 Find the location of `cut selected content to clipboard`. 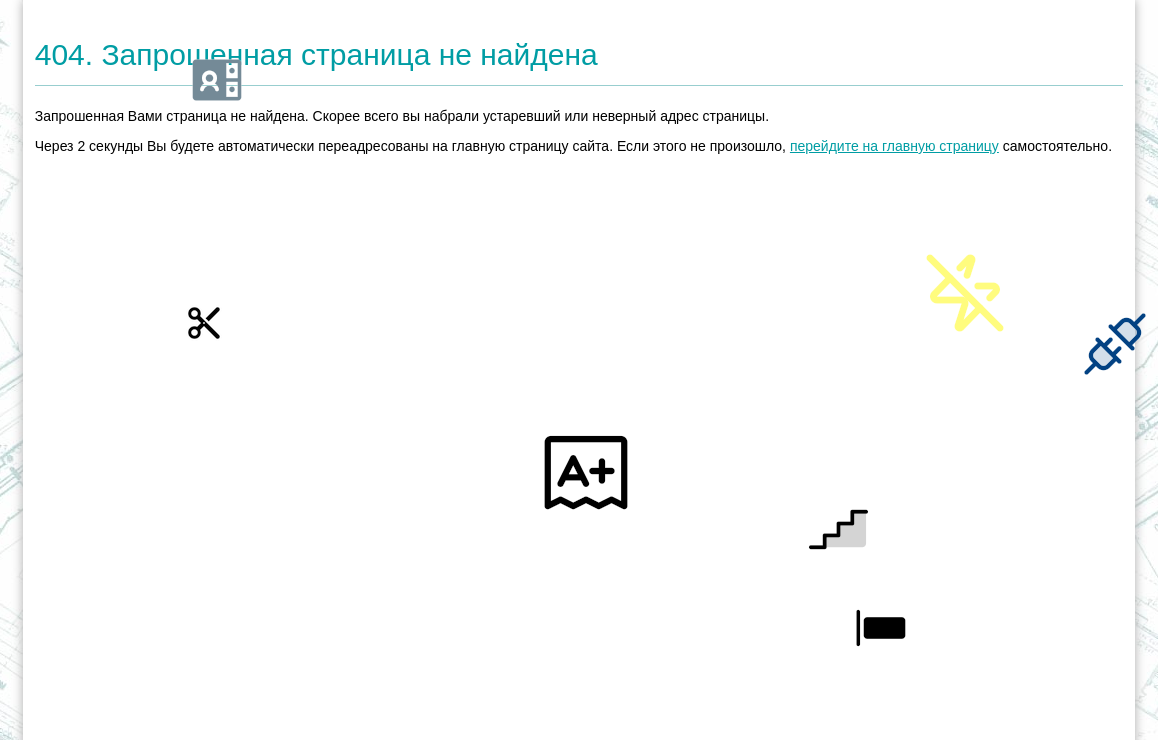

cut selected content to clipboard is located at coordinates (204, 323).